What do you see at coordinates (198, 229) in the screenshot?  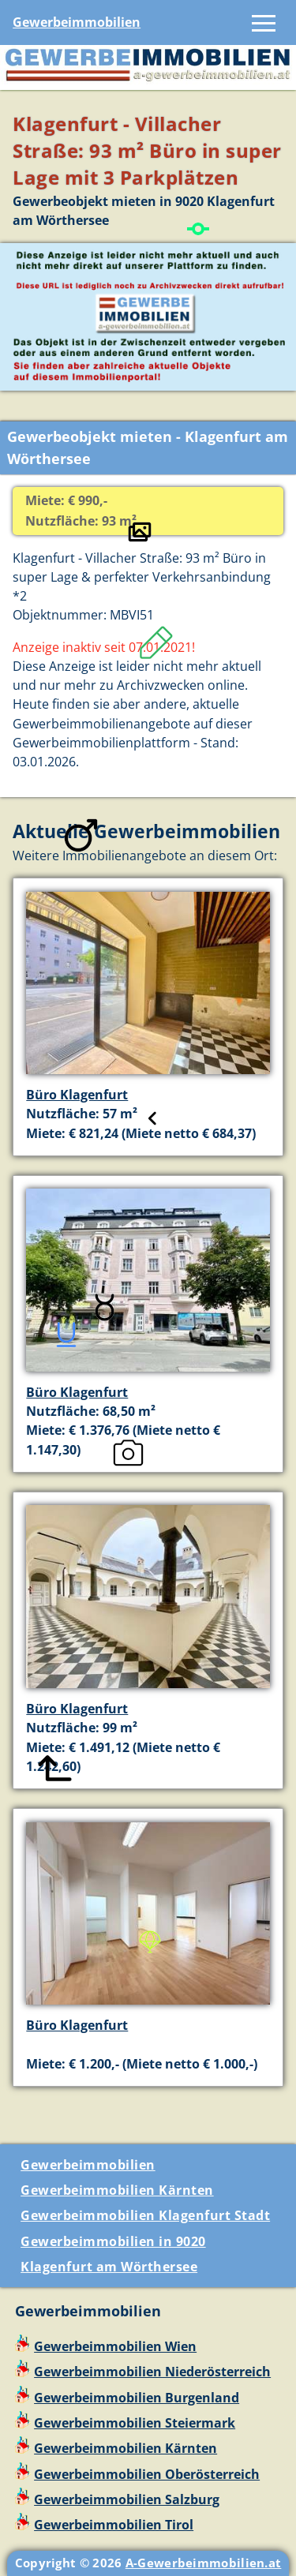 I see `view commit details in version control` at bounding box center [198, 229].